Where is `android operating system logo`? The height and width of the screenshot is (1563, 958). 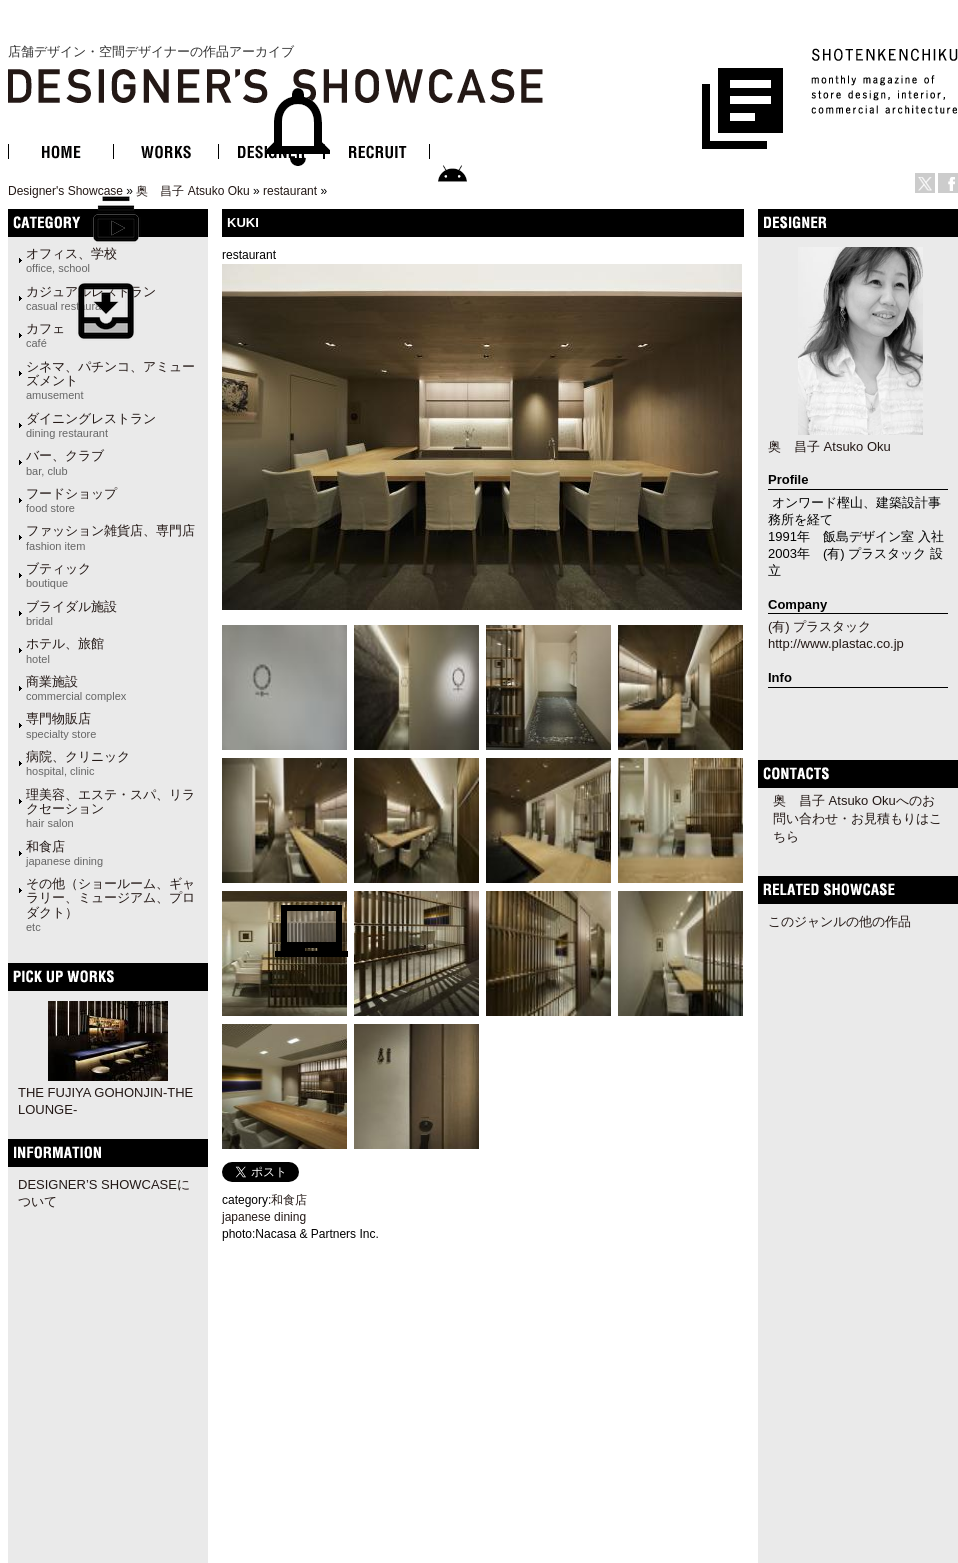 android operating system logo is located at coordinates (452, 173).